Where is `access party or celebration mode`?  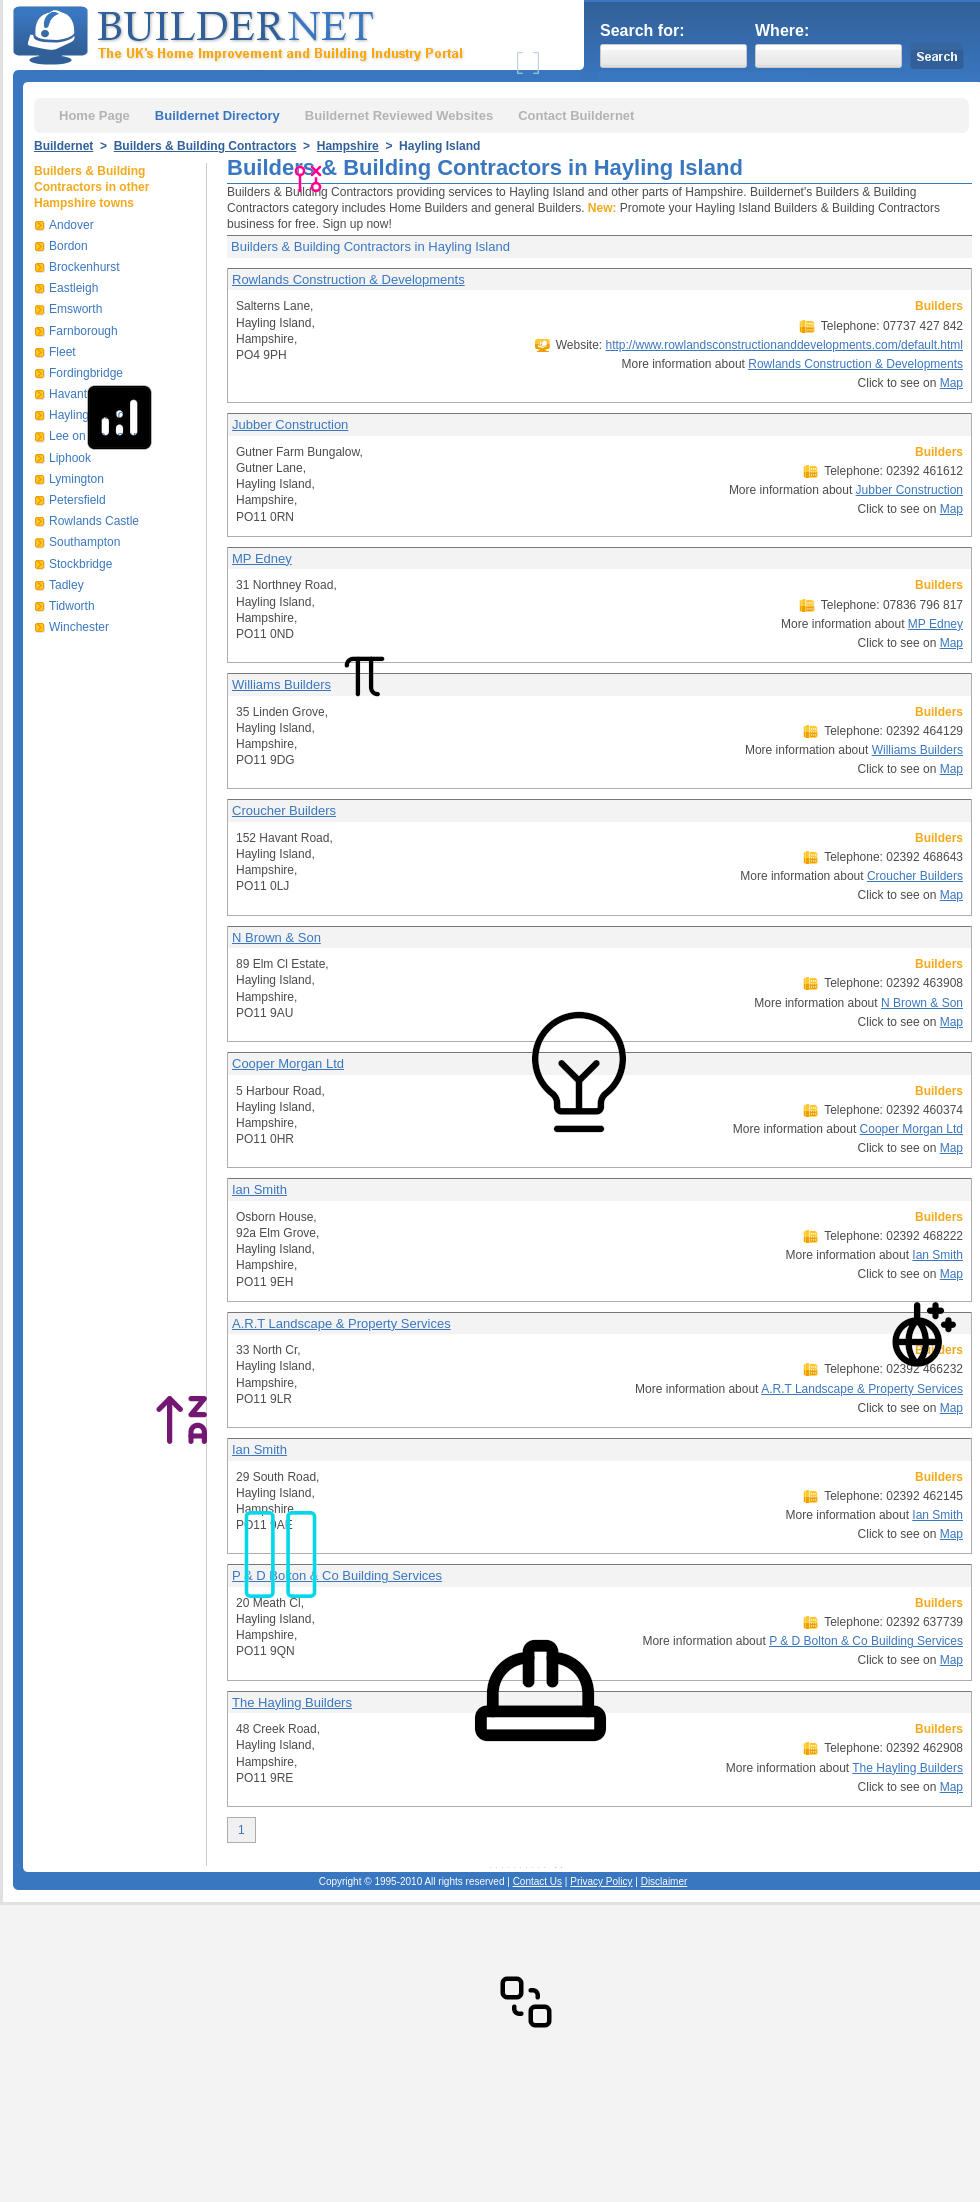
access party or celebration mode is located at coordinates (921, 1335).